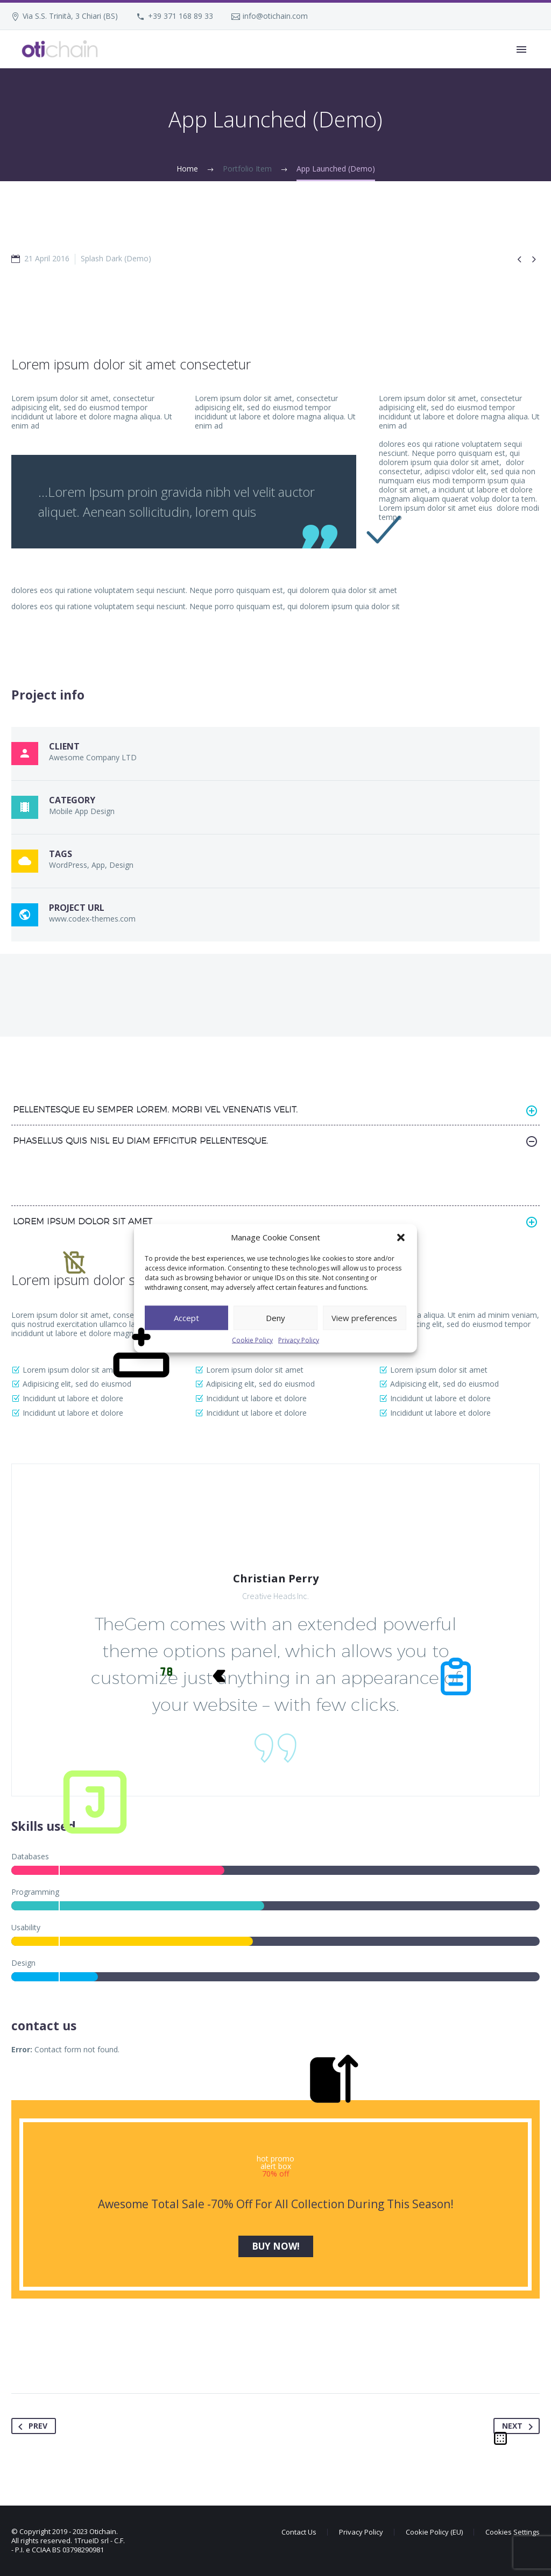  I want to click on insert a new row above, so click(141, 1352).